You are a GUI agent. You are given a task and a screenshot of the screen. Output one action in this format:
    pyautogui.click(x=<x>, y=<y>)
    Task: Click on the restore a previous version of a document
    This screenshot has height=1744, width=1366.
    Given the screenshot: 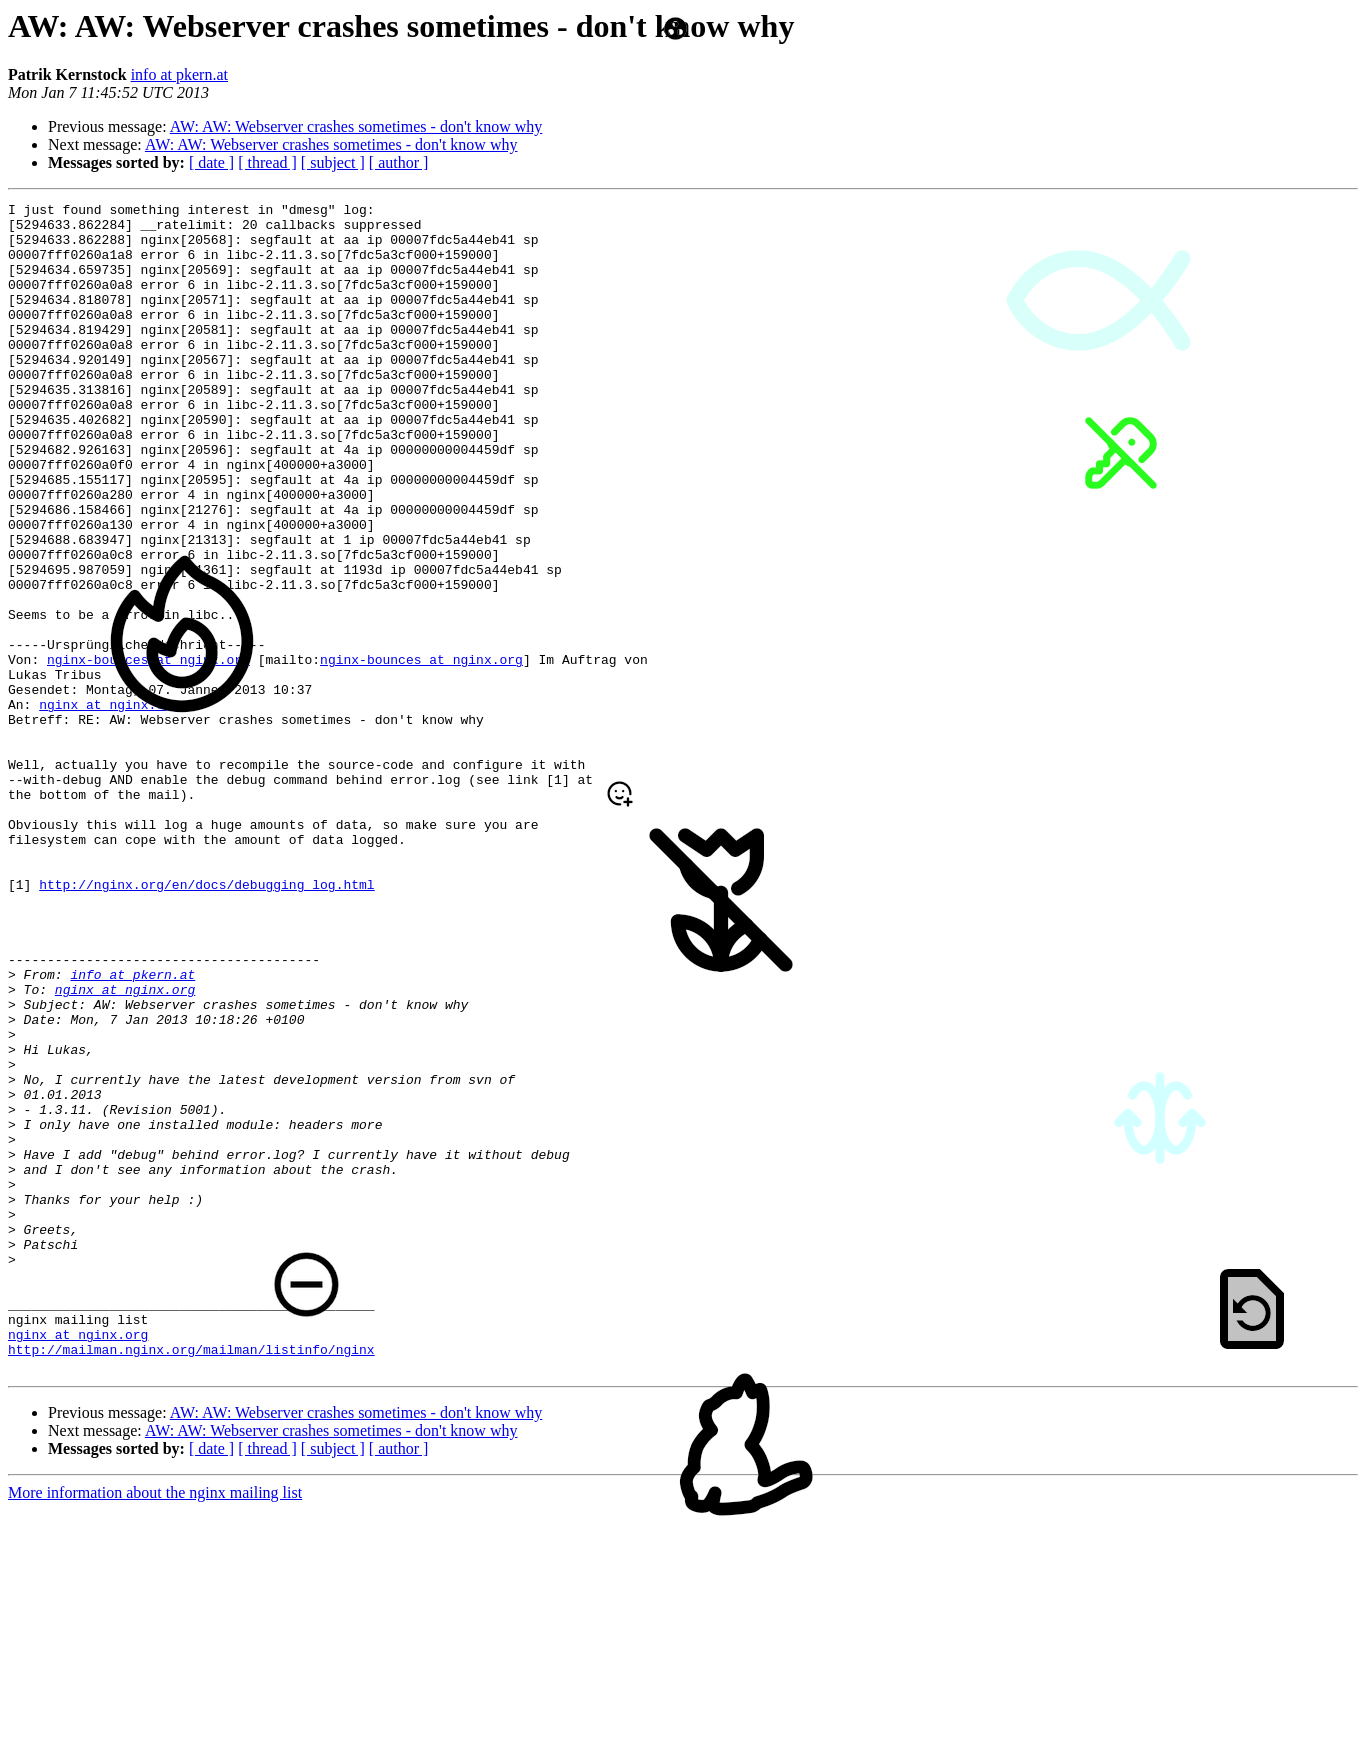 What is the action you would take?
    pyautogui.click(x=1252, y=1309)
    